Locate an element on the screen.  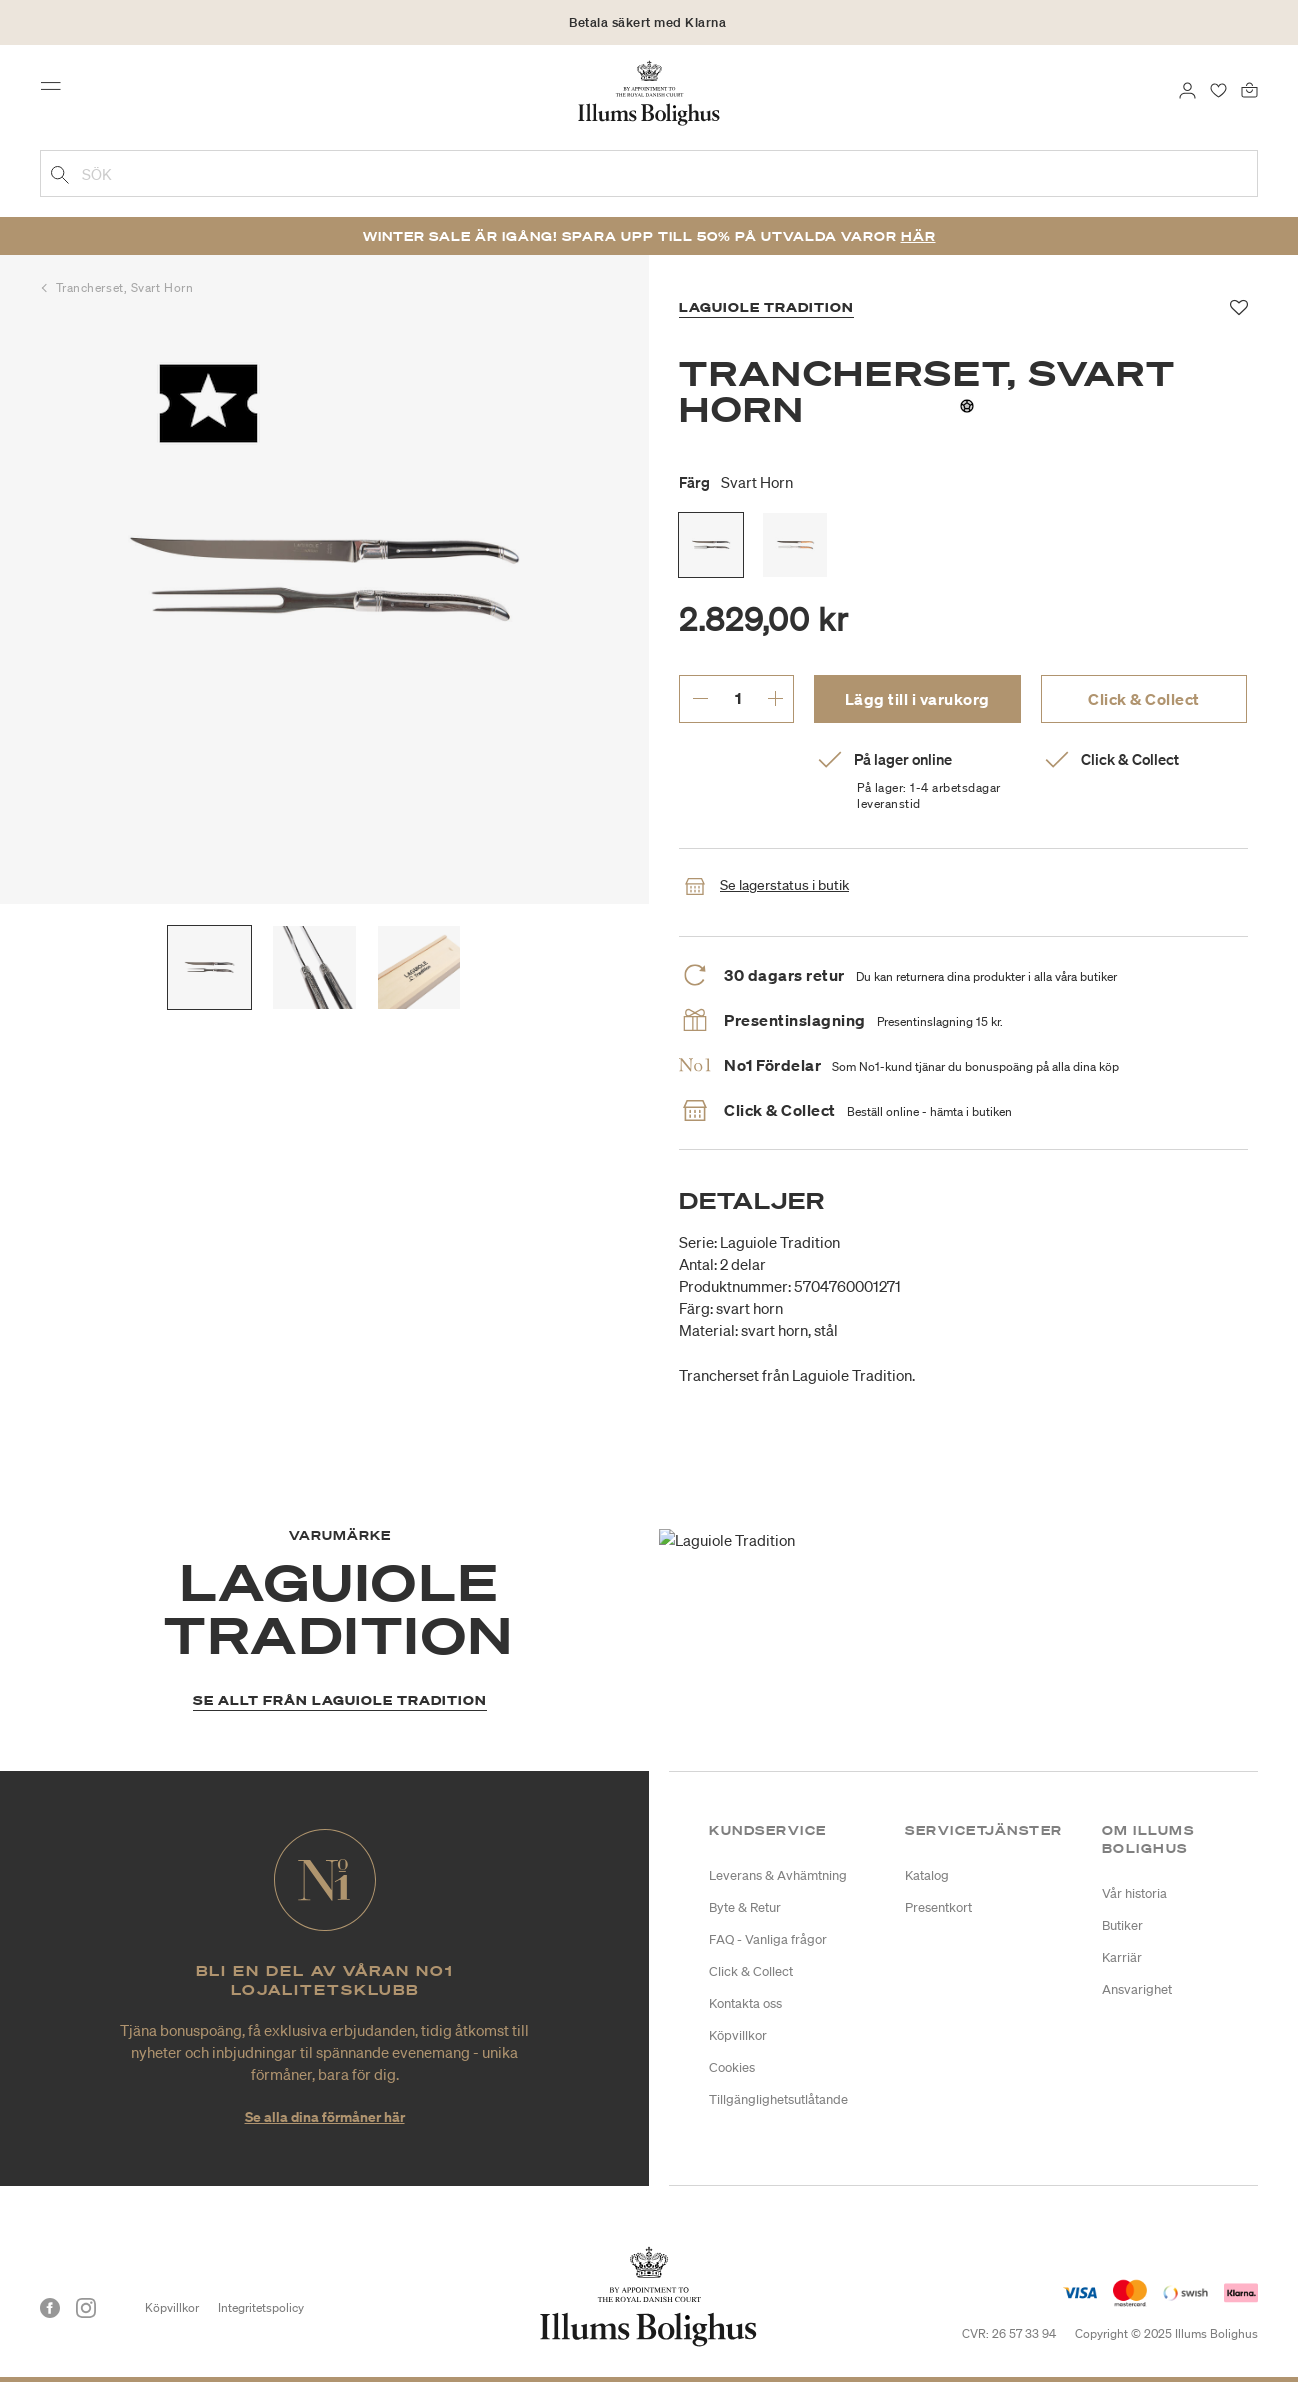
access soccer or football content is located at coordinates (967, 406).